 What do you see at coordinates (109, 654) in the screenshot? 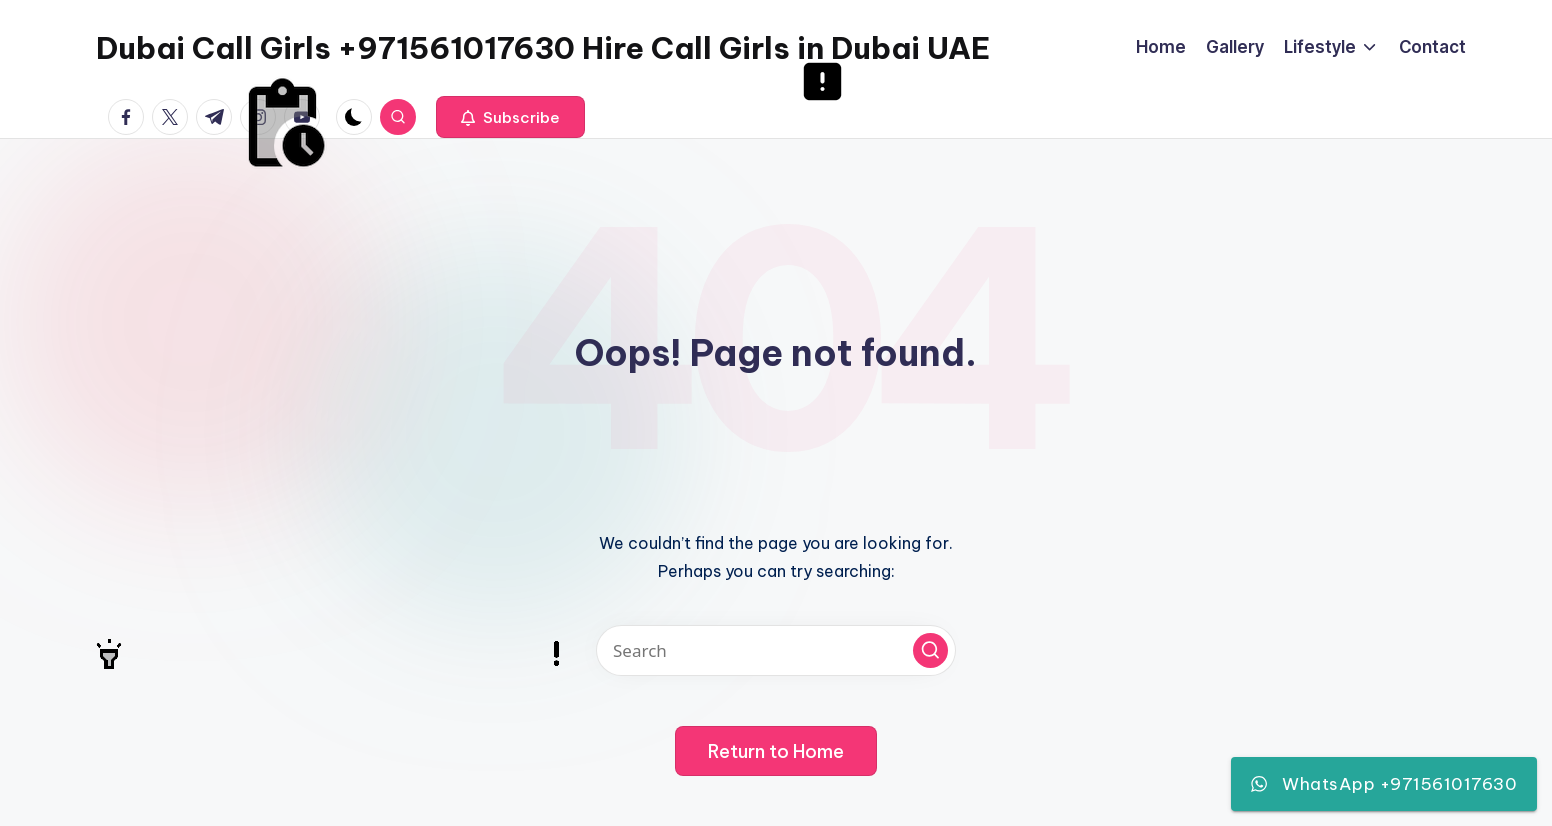
I see `highlight selected text` at bounding box center [109, 654].